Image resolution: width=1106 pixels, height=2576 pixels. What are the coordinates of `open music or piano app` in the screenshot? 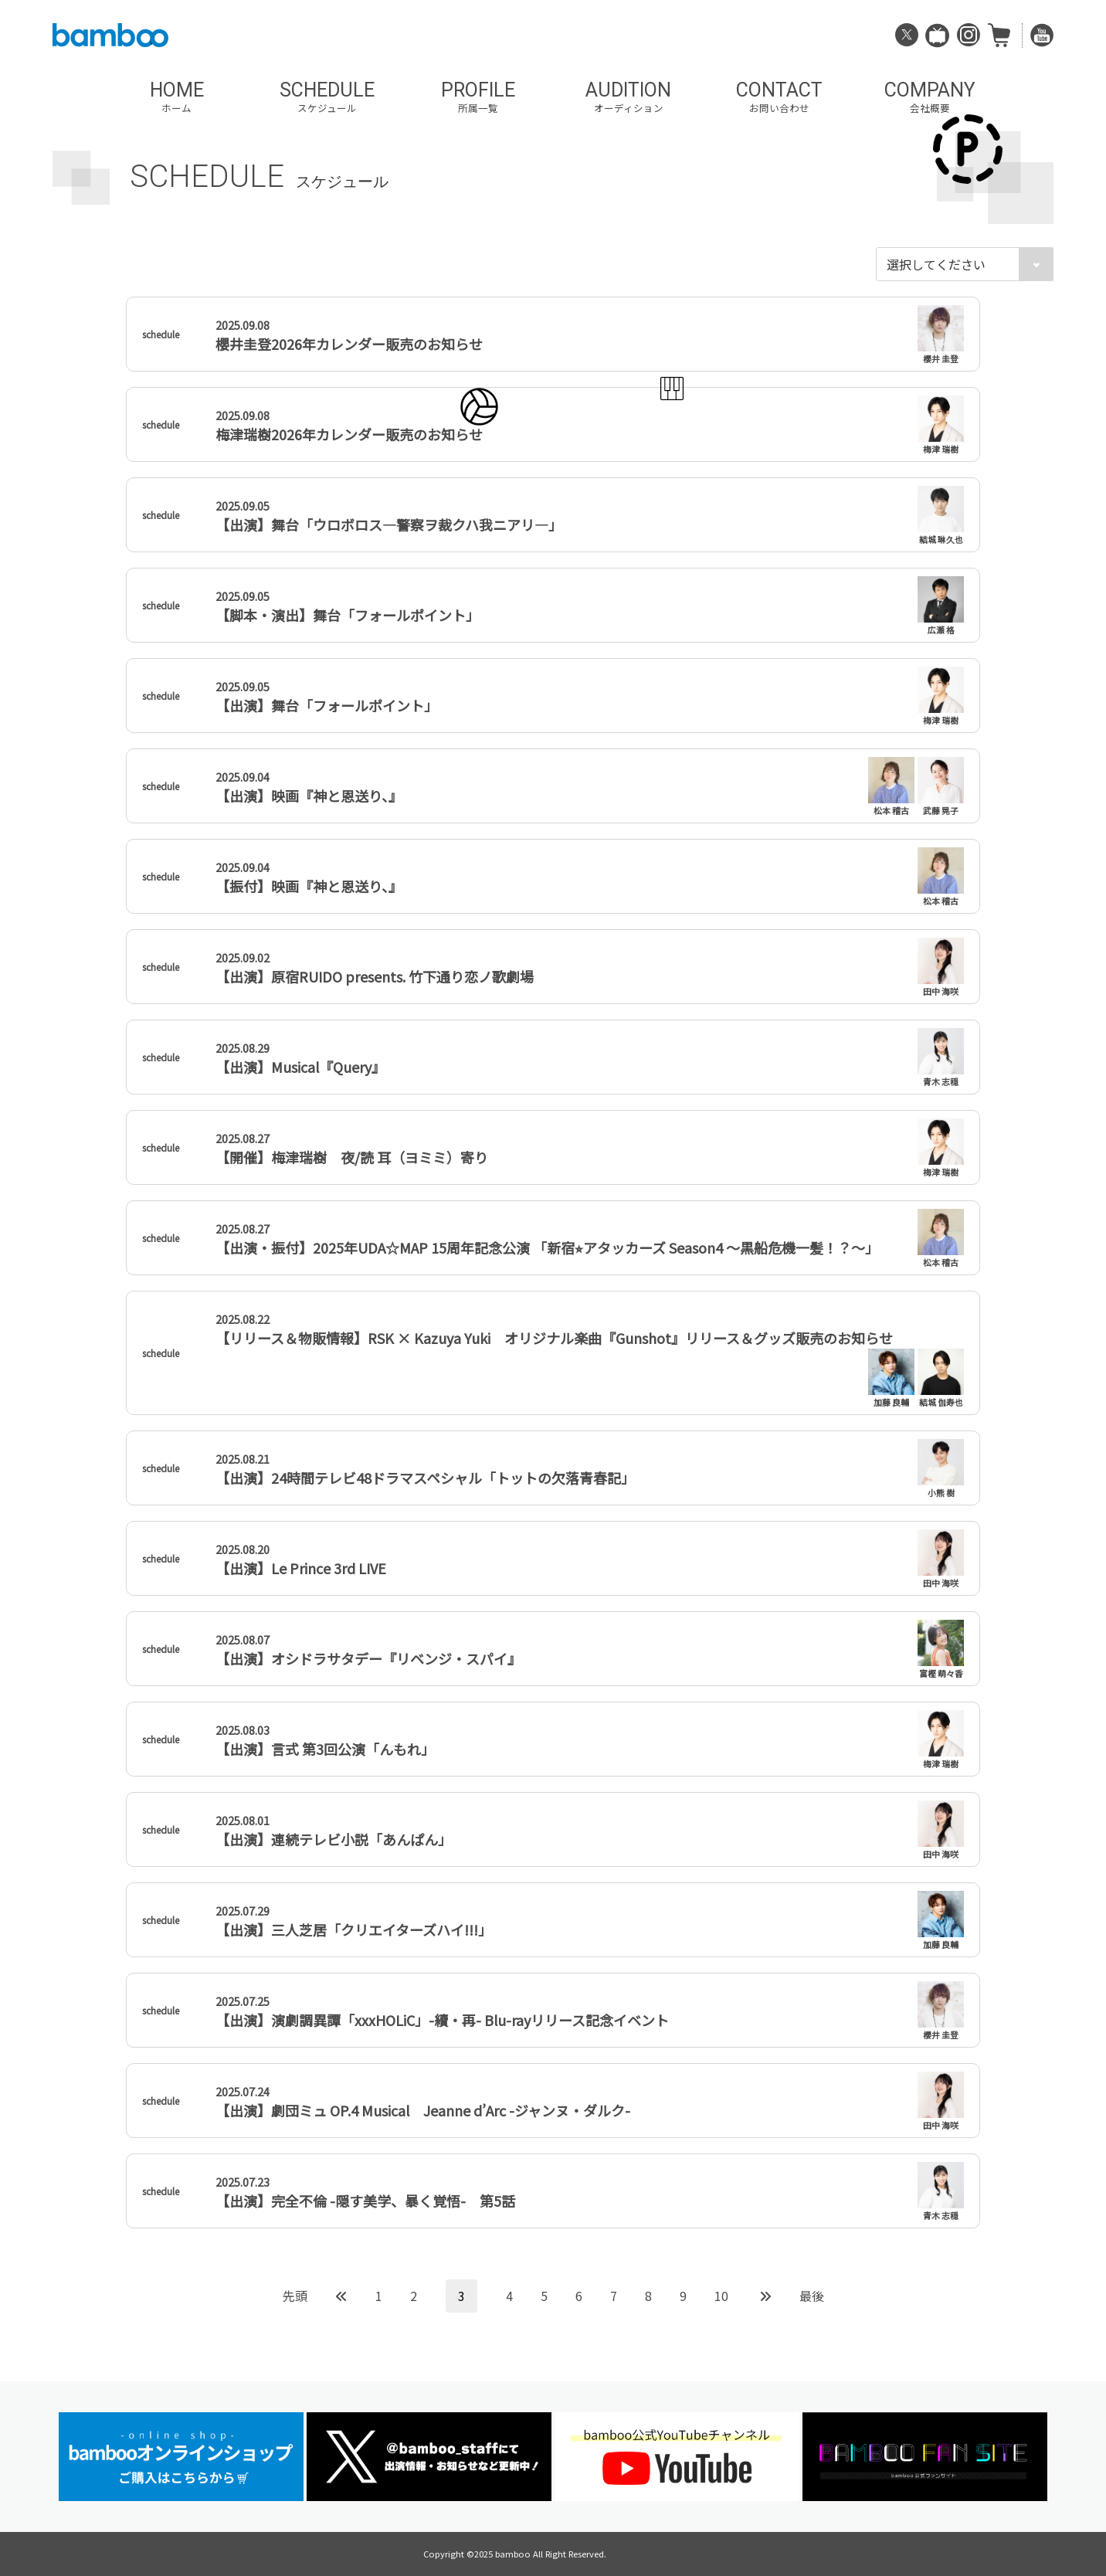 It's located at (672, 389).